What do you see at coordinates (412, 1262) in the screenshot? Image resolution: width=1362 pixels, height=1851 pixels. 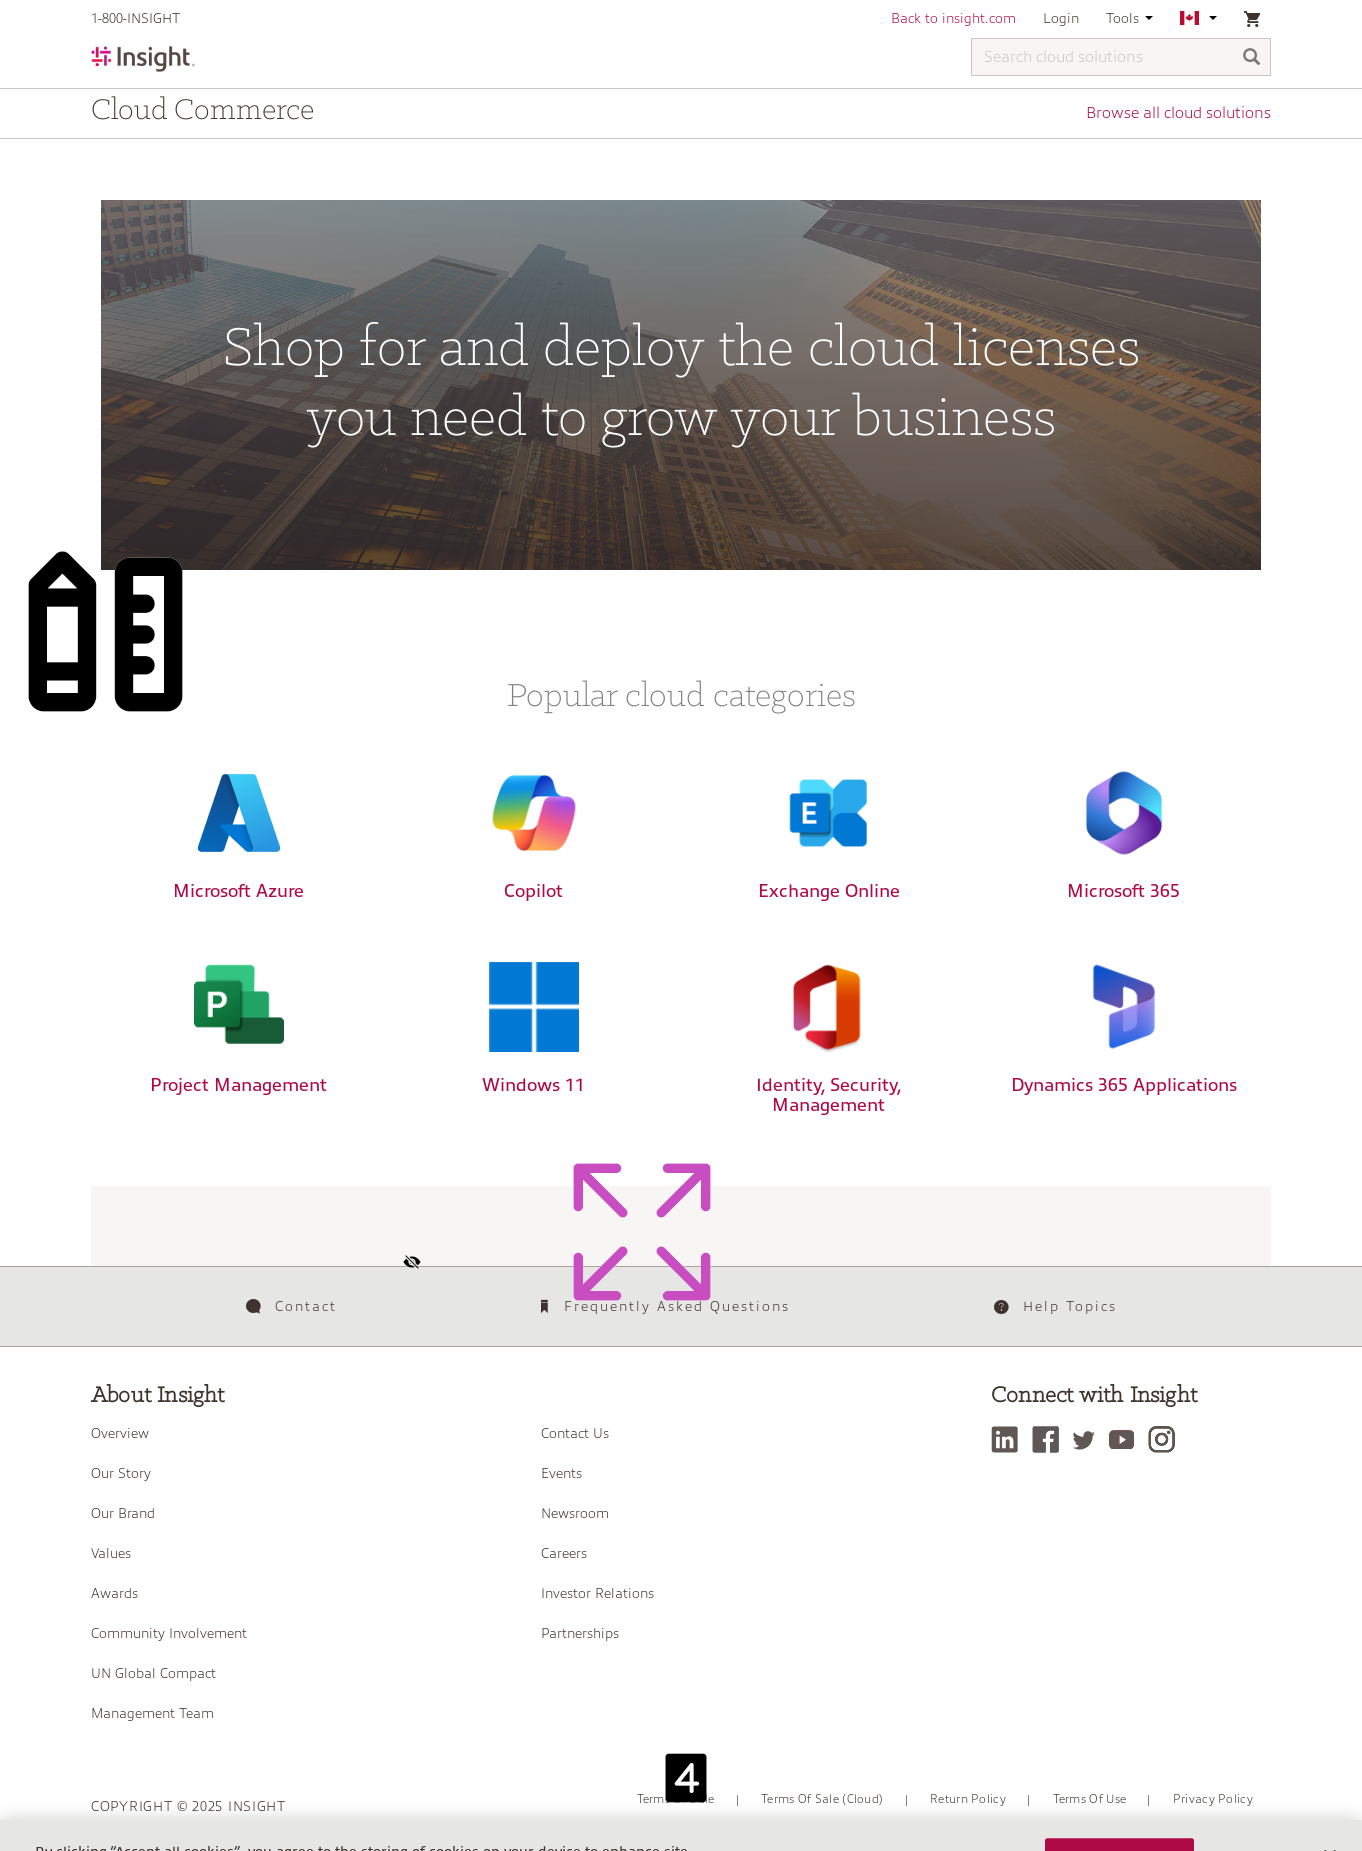 I see `hide password or sensitive content` at bounding box center [412, 1262].